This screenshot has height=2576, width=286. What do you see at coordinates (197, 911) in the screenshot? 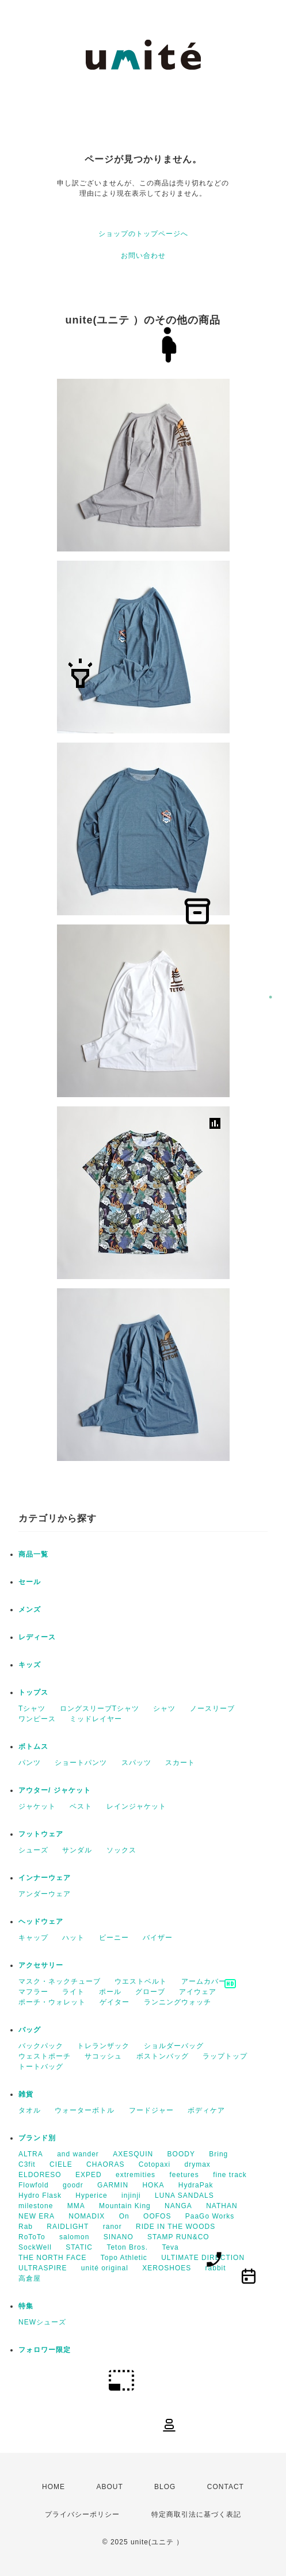
I see `archive this item` at bounding box center [197, 911].